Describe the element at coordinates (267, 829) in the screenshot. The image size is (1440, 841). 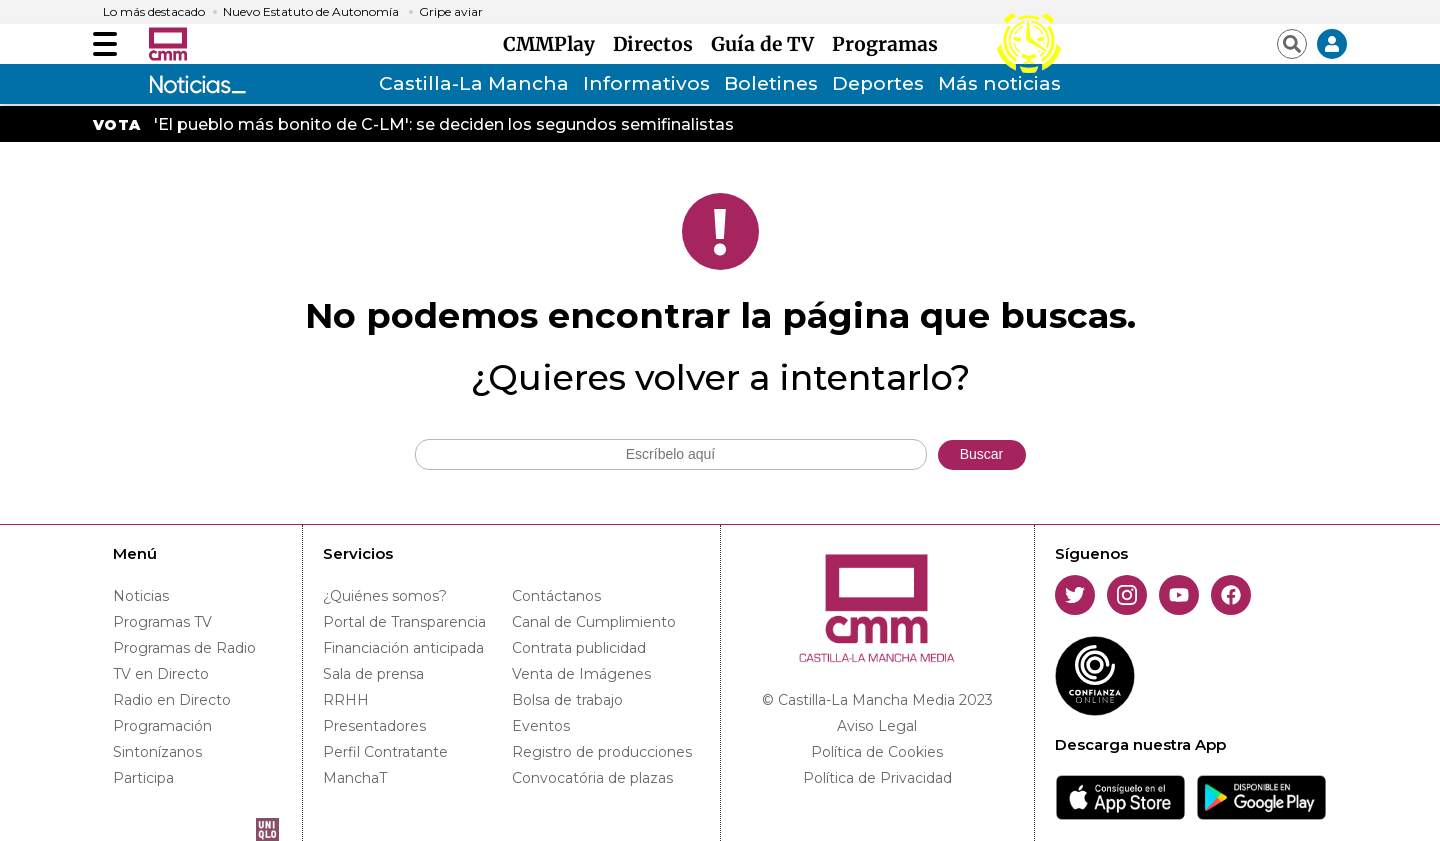
I see `open the Uniqlo app or website` at that location.